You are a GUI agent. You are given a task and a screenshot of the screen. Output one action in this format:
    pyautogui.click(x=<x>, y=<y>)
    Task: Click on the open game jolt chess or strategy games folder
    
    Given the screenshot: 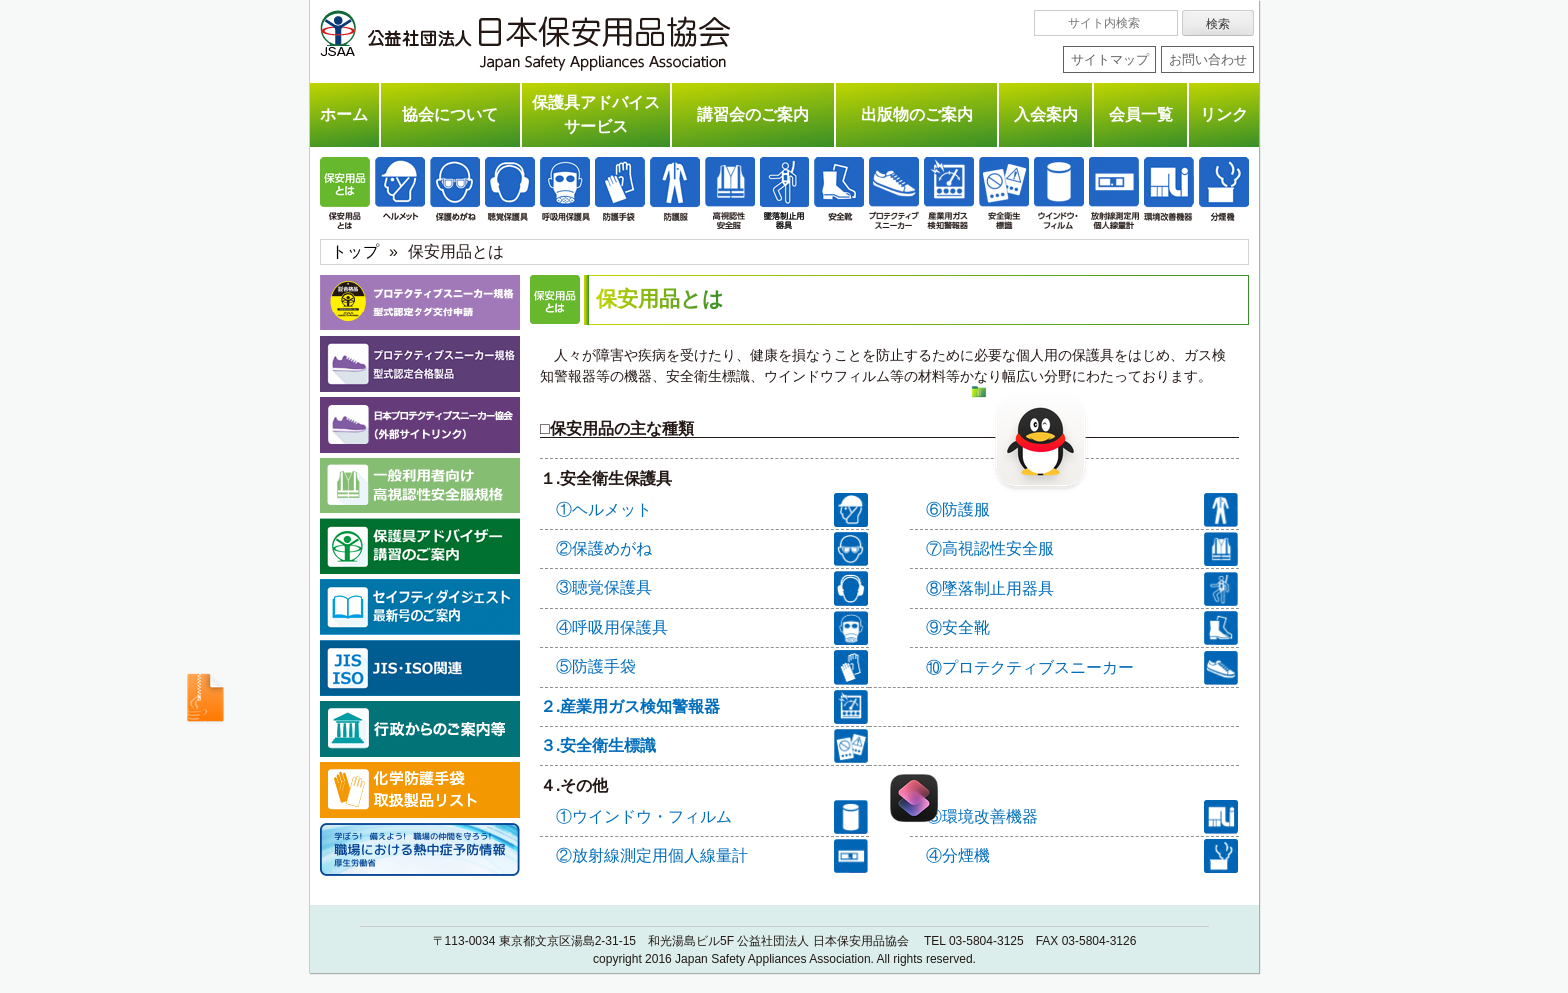 What is the action you would take?
    pyautogui.click(x=979, y=392)
    